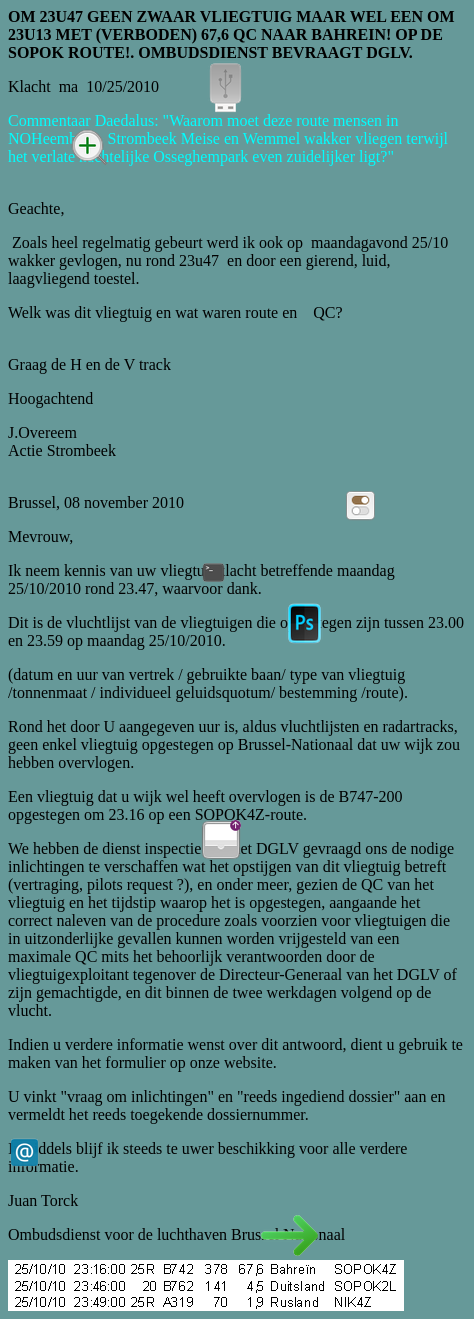 This screenshot has height=1319, width=474. I want to click on view outgoing mail queue, so click(221, 840).